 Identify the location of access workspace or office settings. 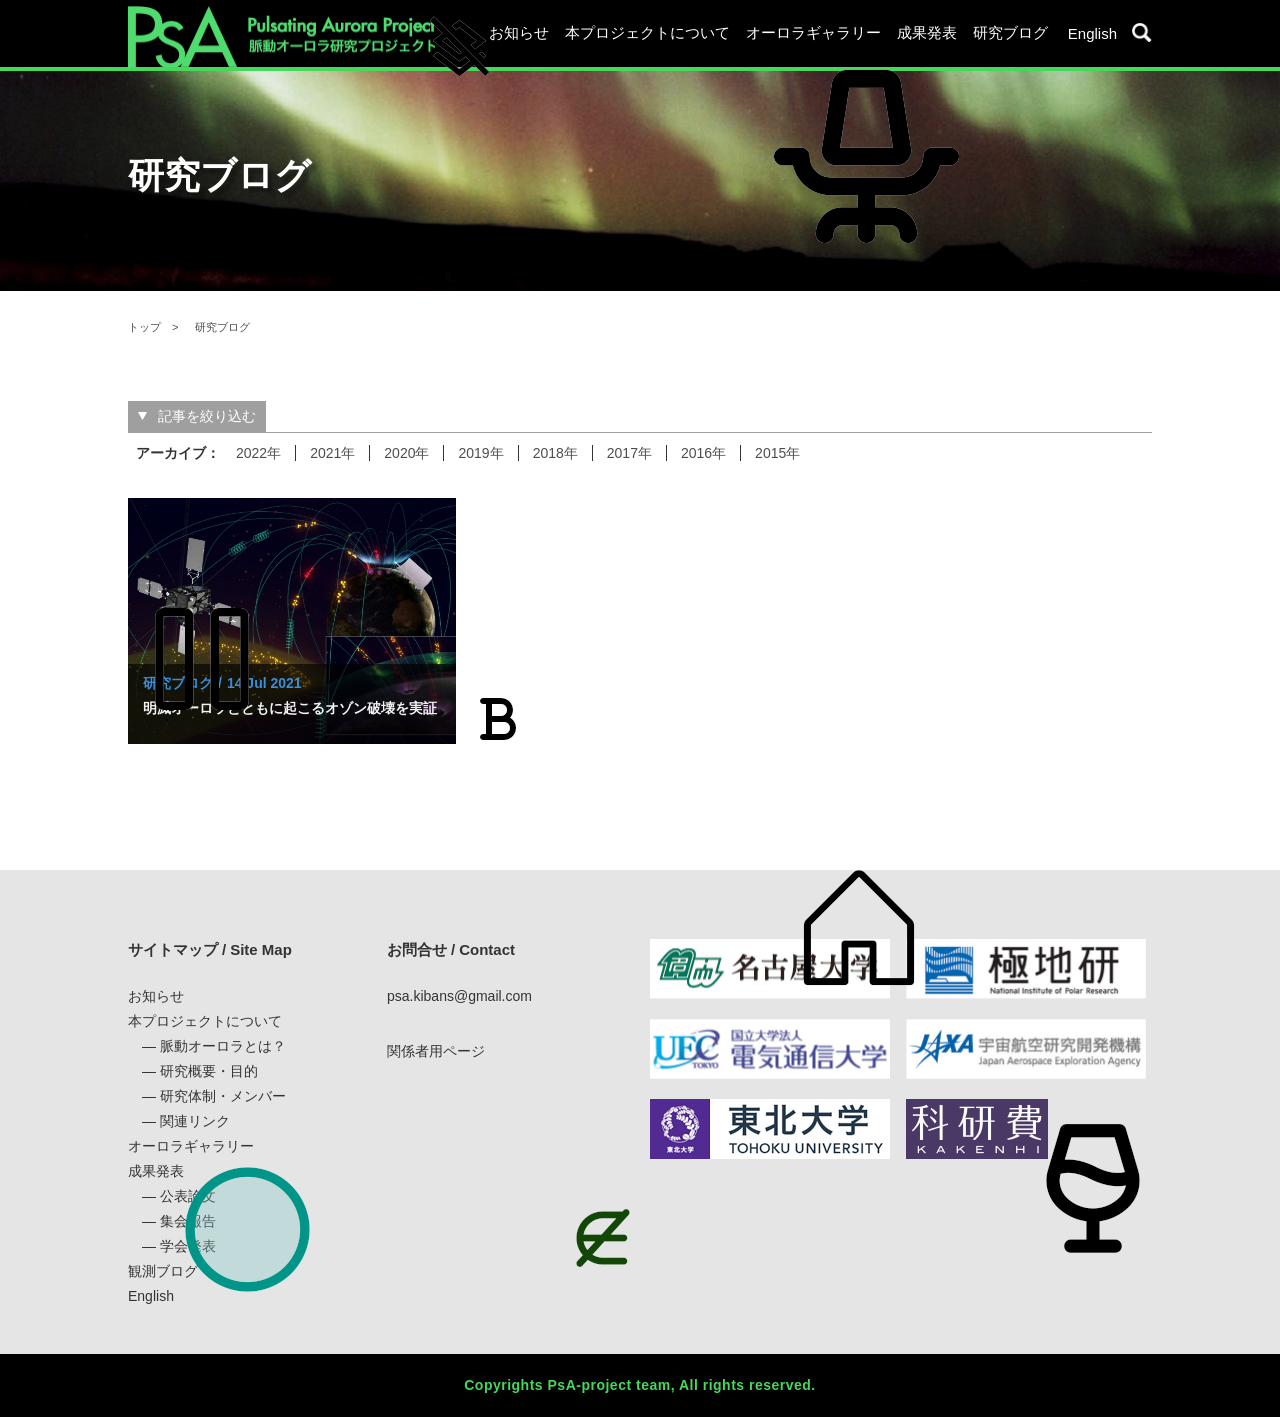
(866, 156).